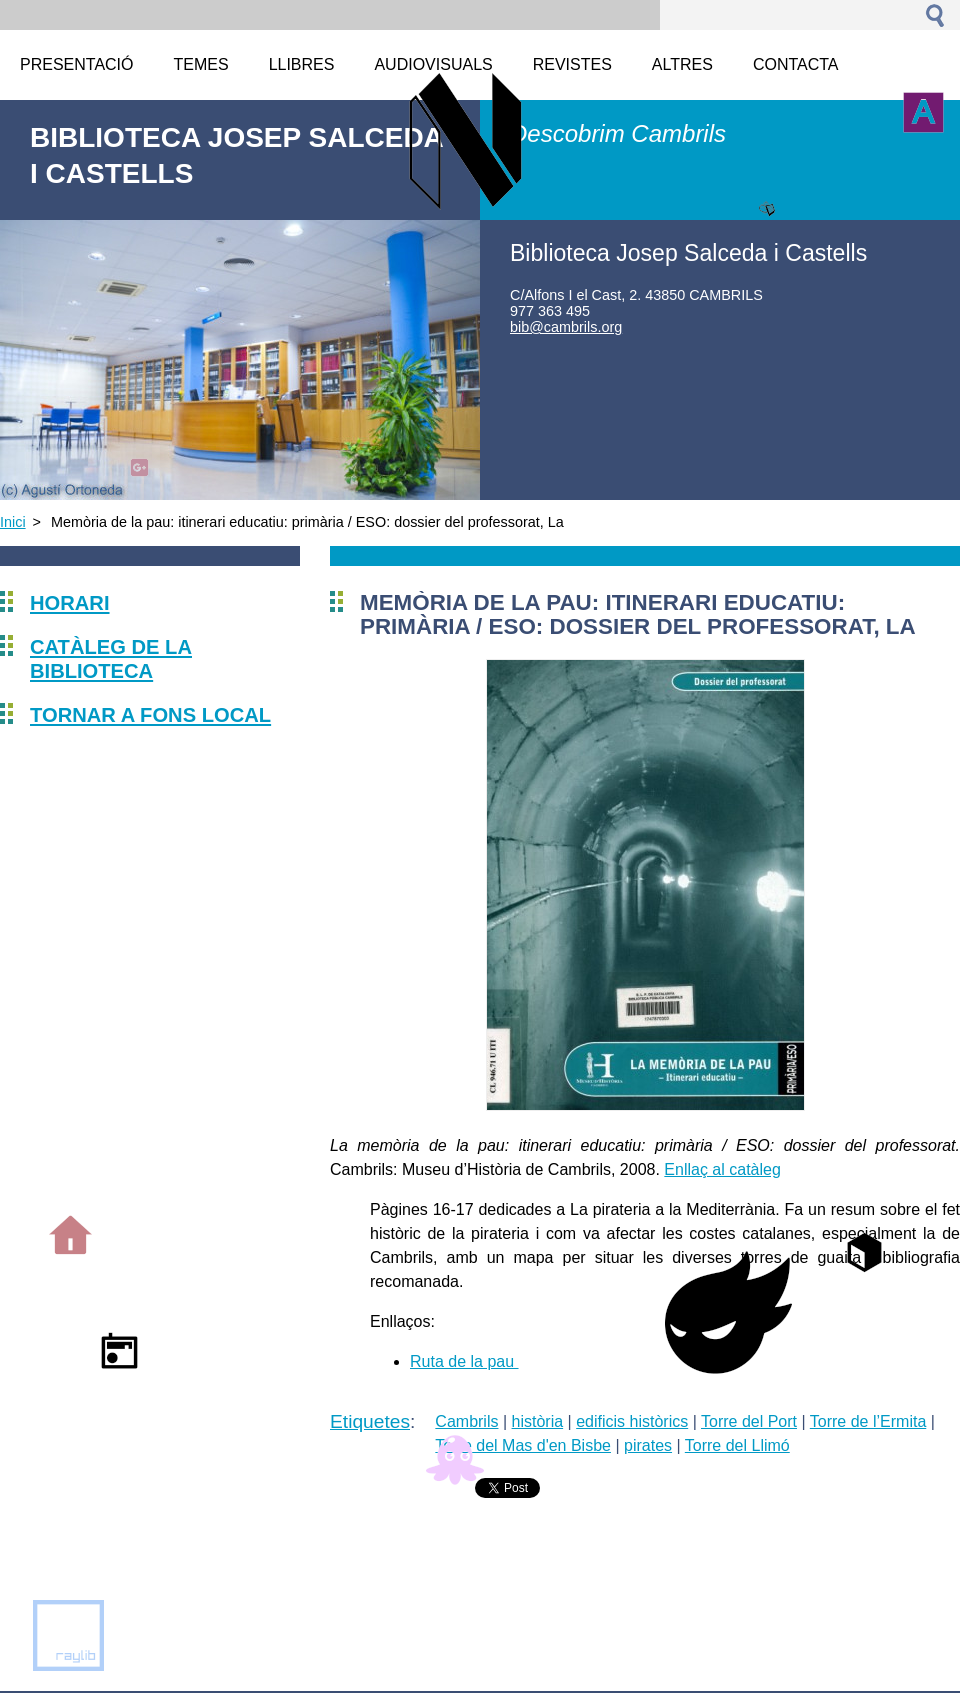  I want to click on navigate to home screen, so click(70, 1236).